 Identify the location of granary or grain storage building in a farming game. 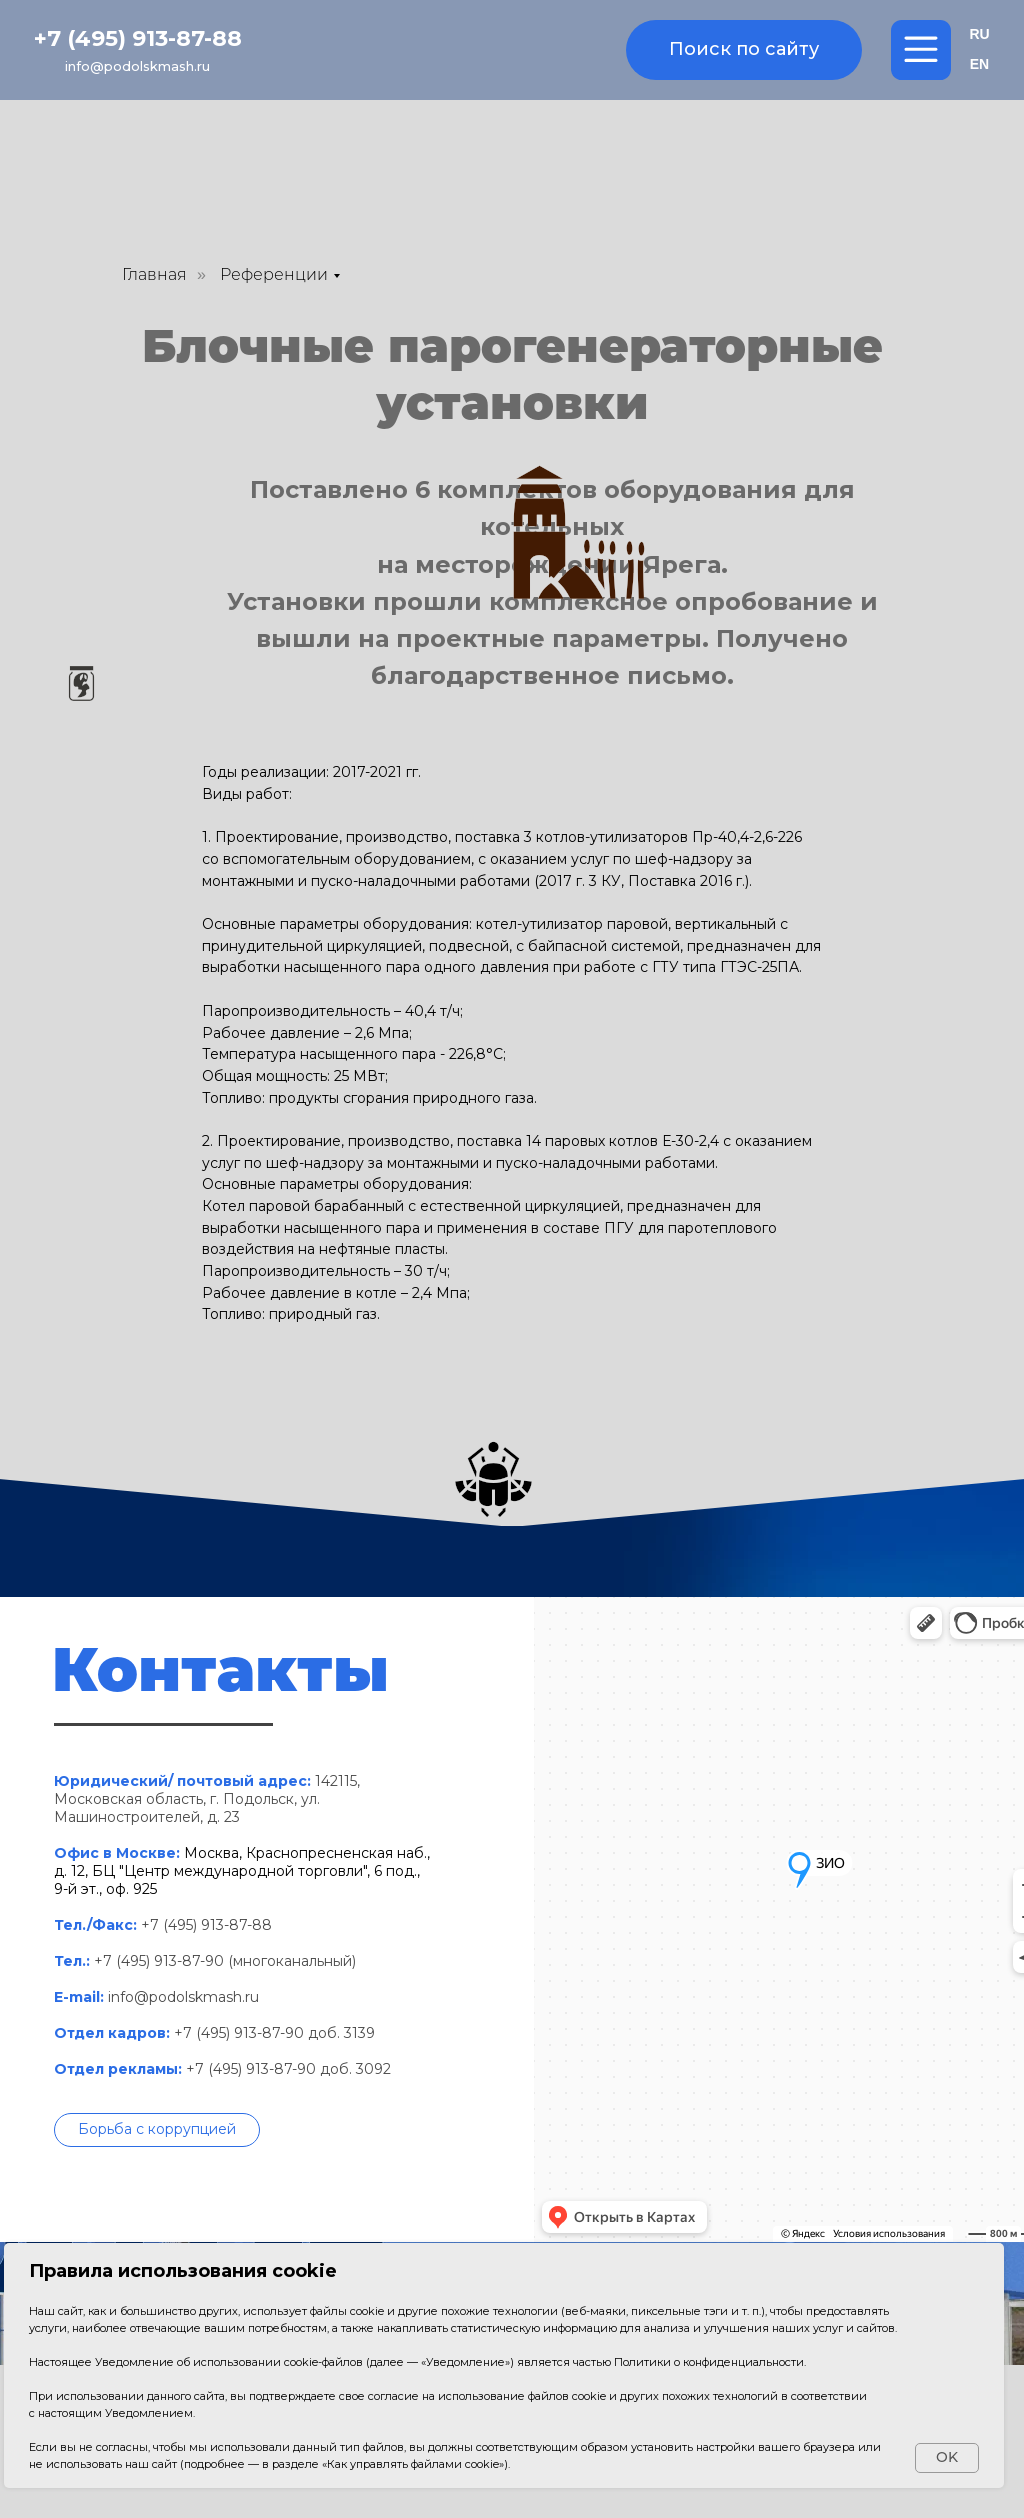
(579, 529).